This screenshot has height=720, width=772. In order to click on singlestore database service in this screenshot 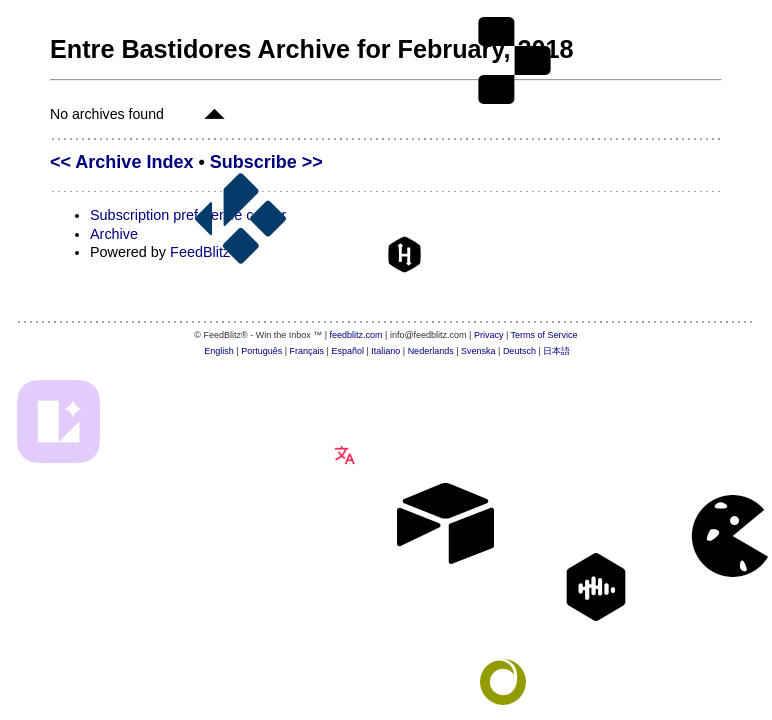, I will do `click(503, 682)`.